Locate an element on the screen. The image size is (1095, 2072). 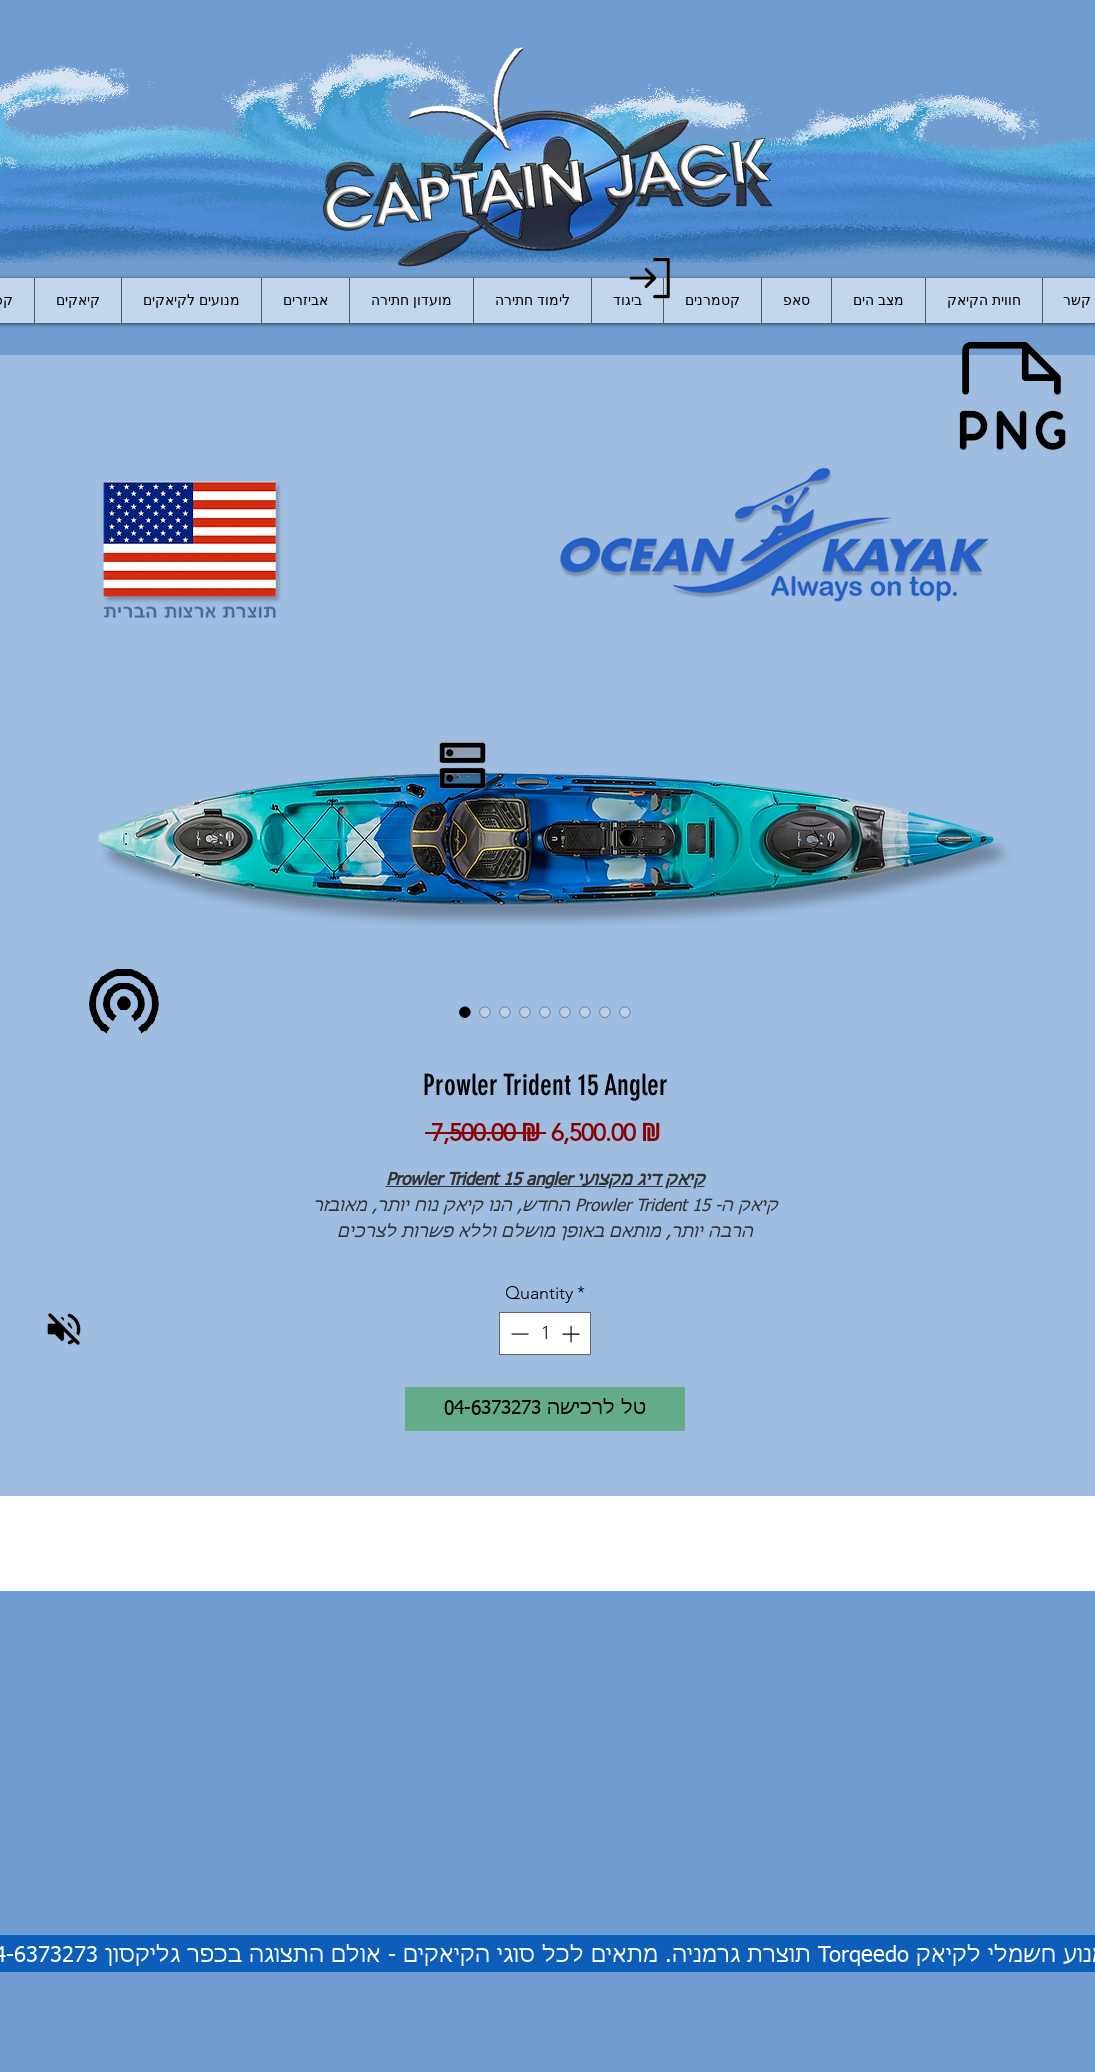
enable mobile hotspot or wifi tethering is located at coordinates (124, 1000).